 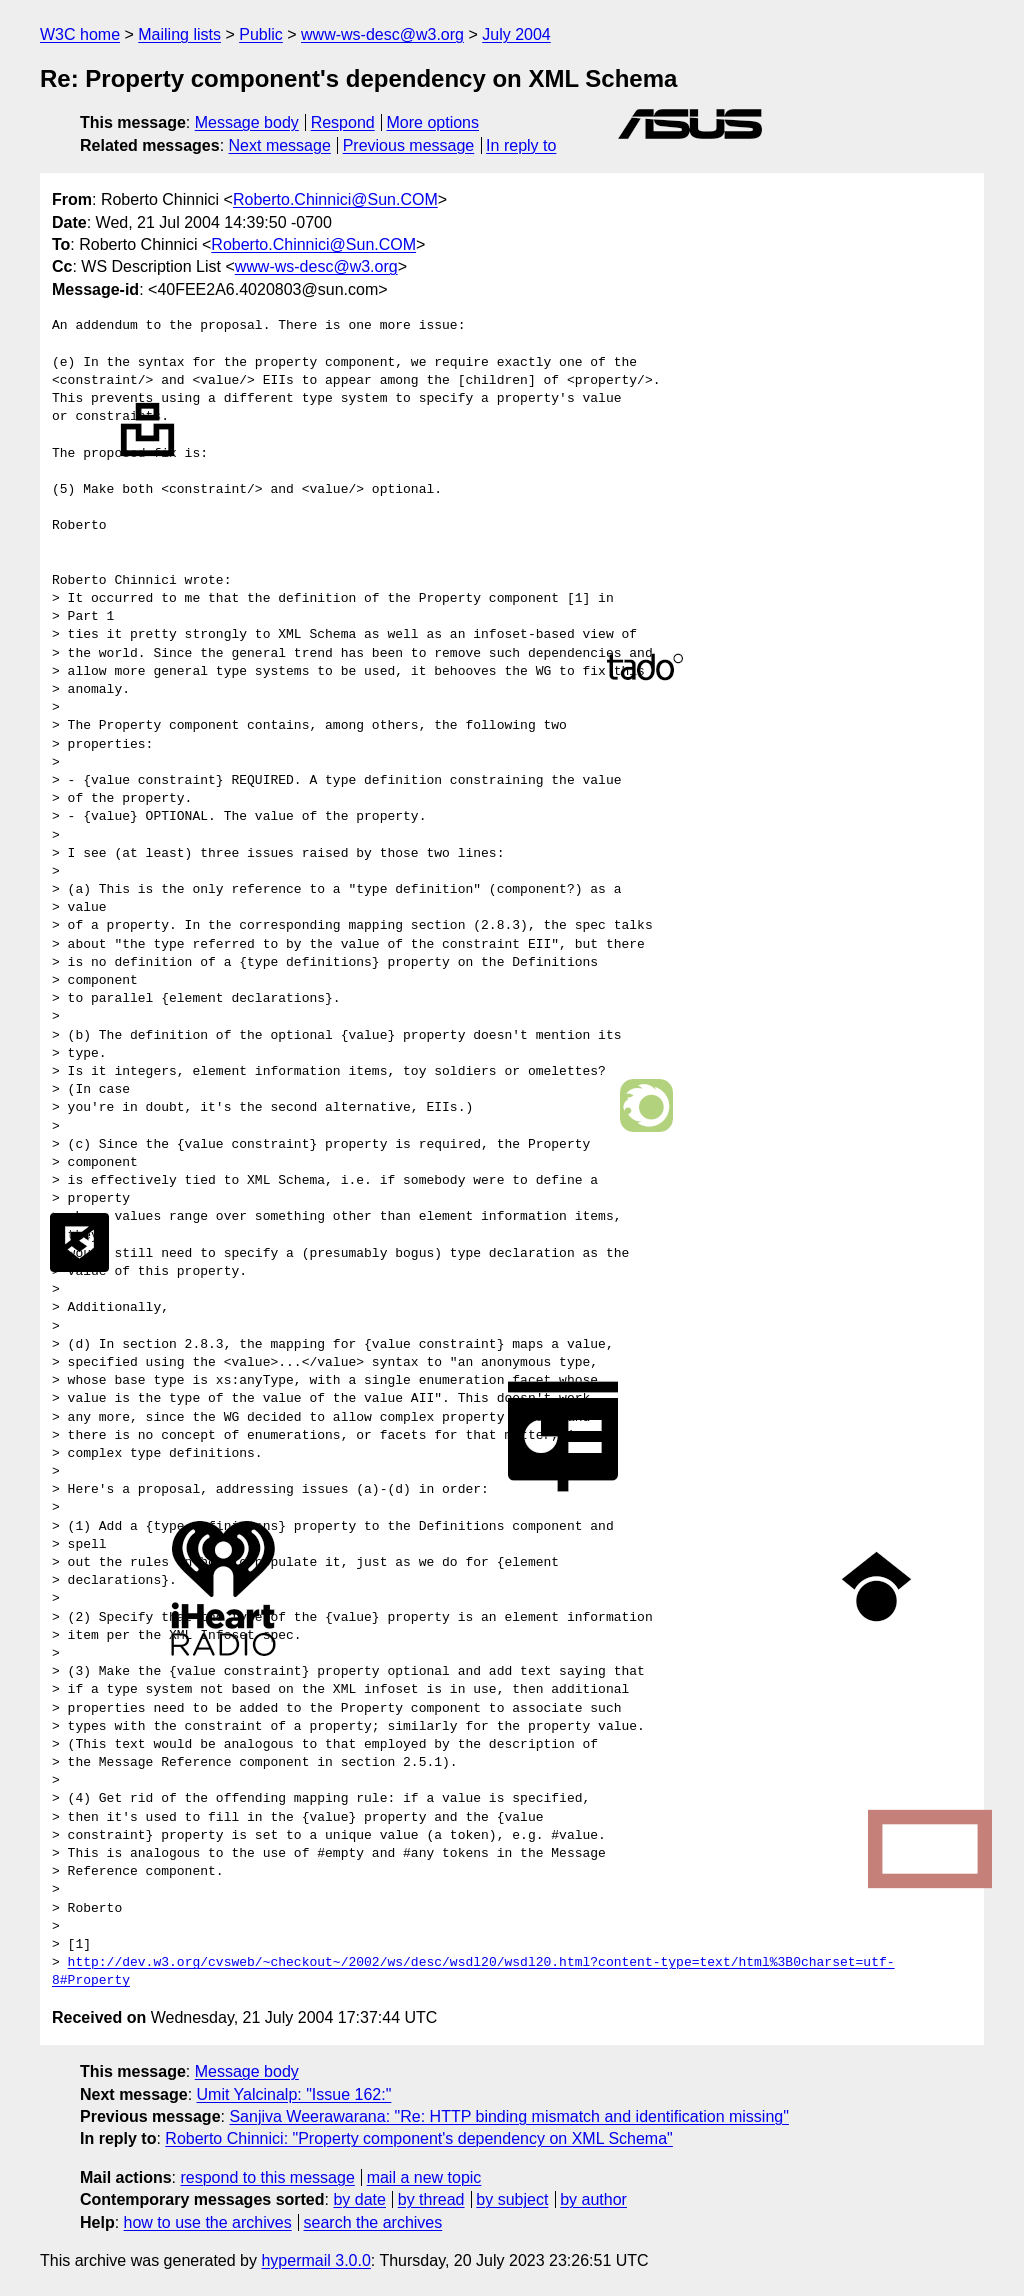 What do you see at coordinates (876, 1586) in the screenshot?
I see `link to google scholar profile` at bounding box center [876, 1586].